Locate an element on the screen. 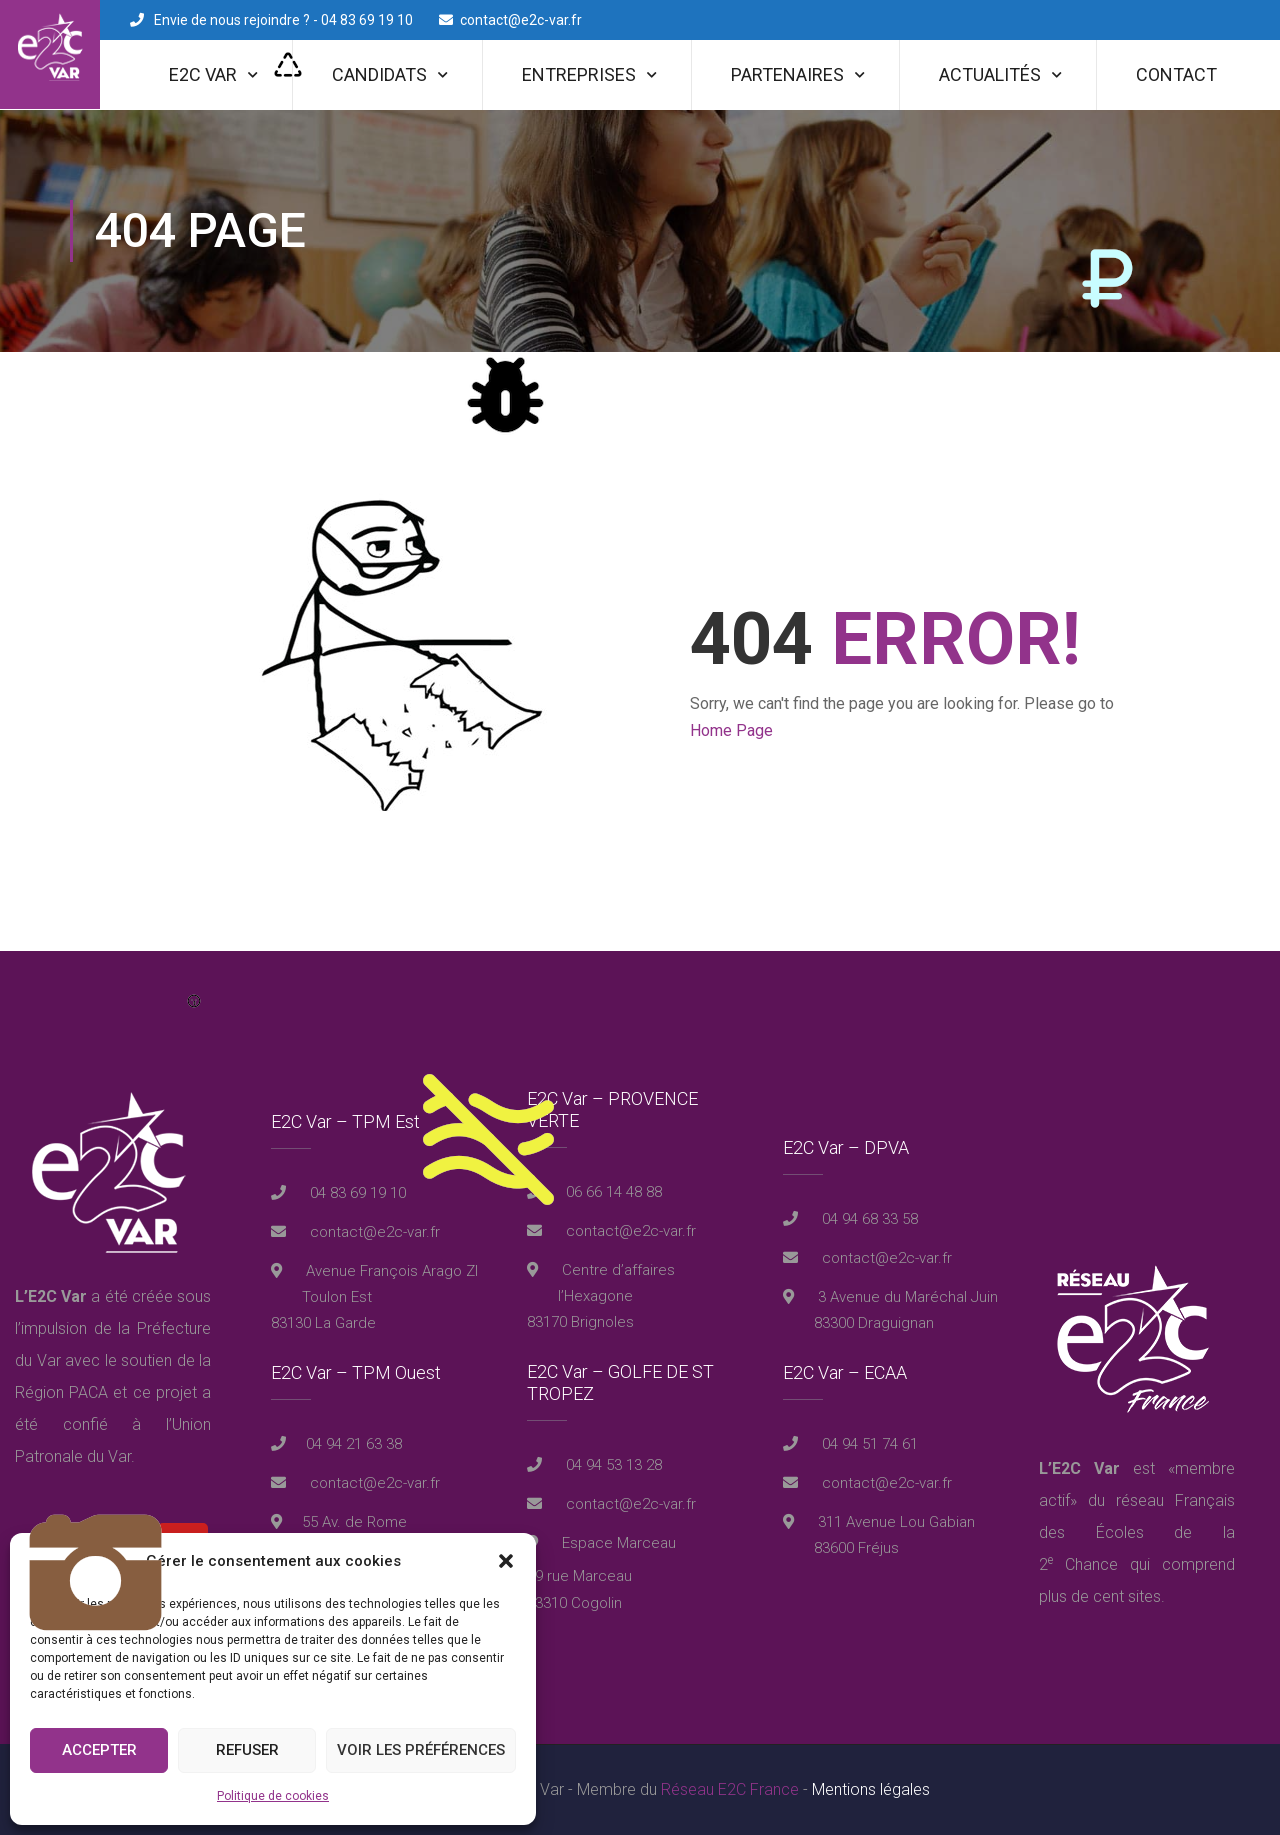 This screenshot has height=1835, width=1280. send a kiss emoji reaction is located at coordinates (194, 1001).